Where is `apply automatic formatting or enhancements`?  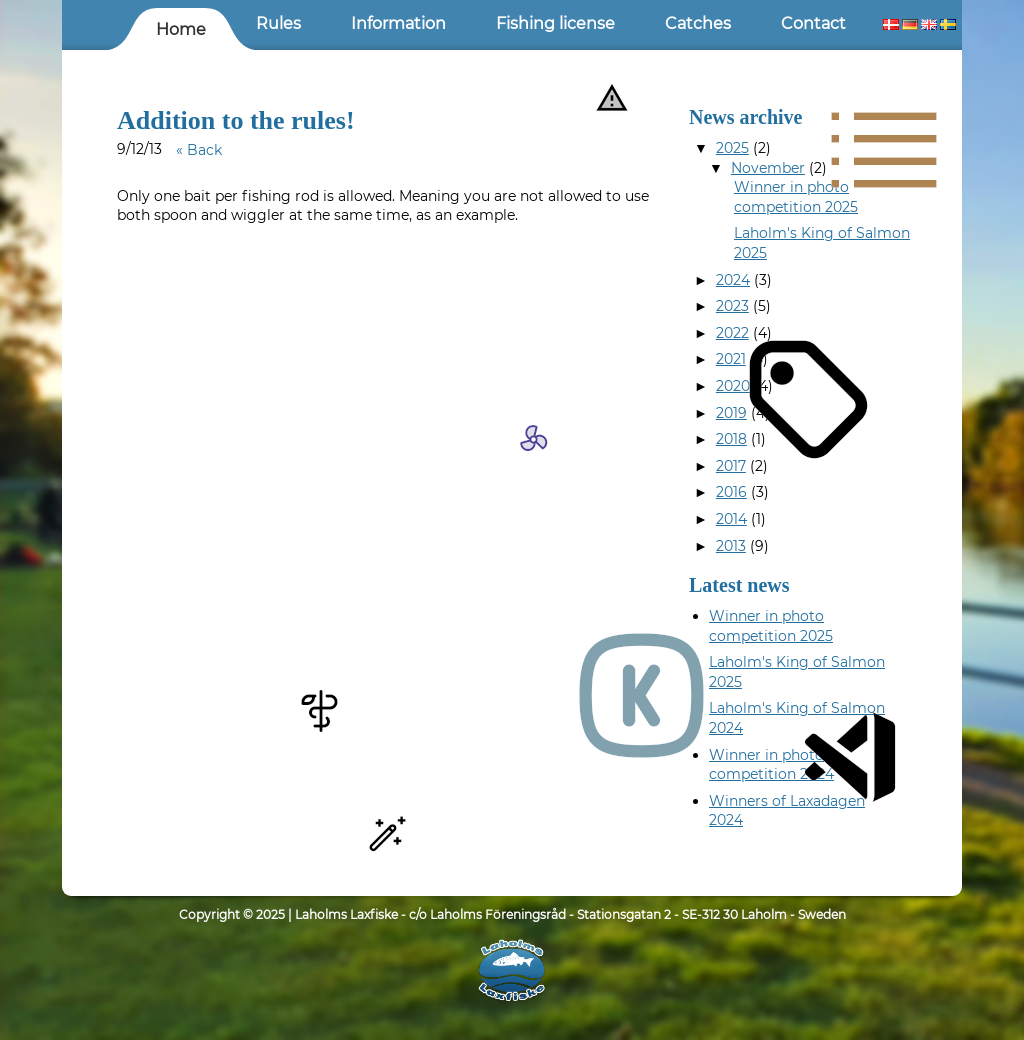
apply automatic formatting or enhancements is located at coordinates (387, 834).